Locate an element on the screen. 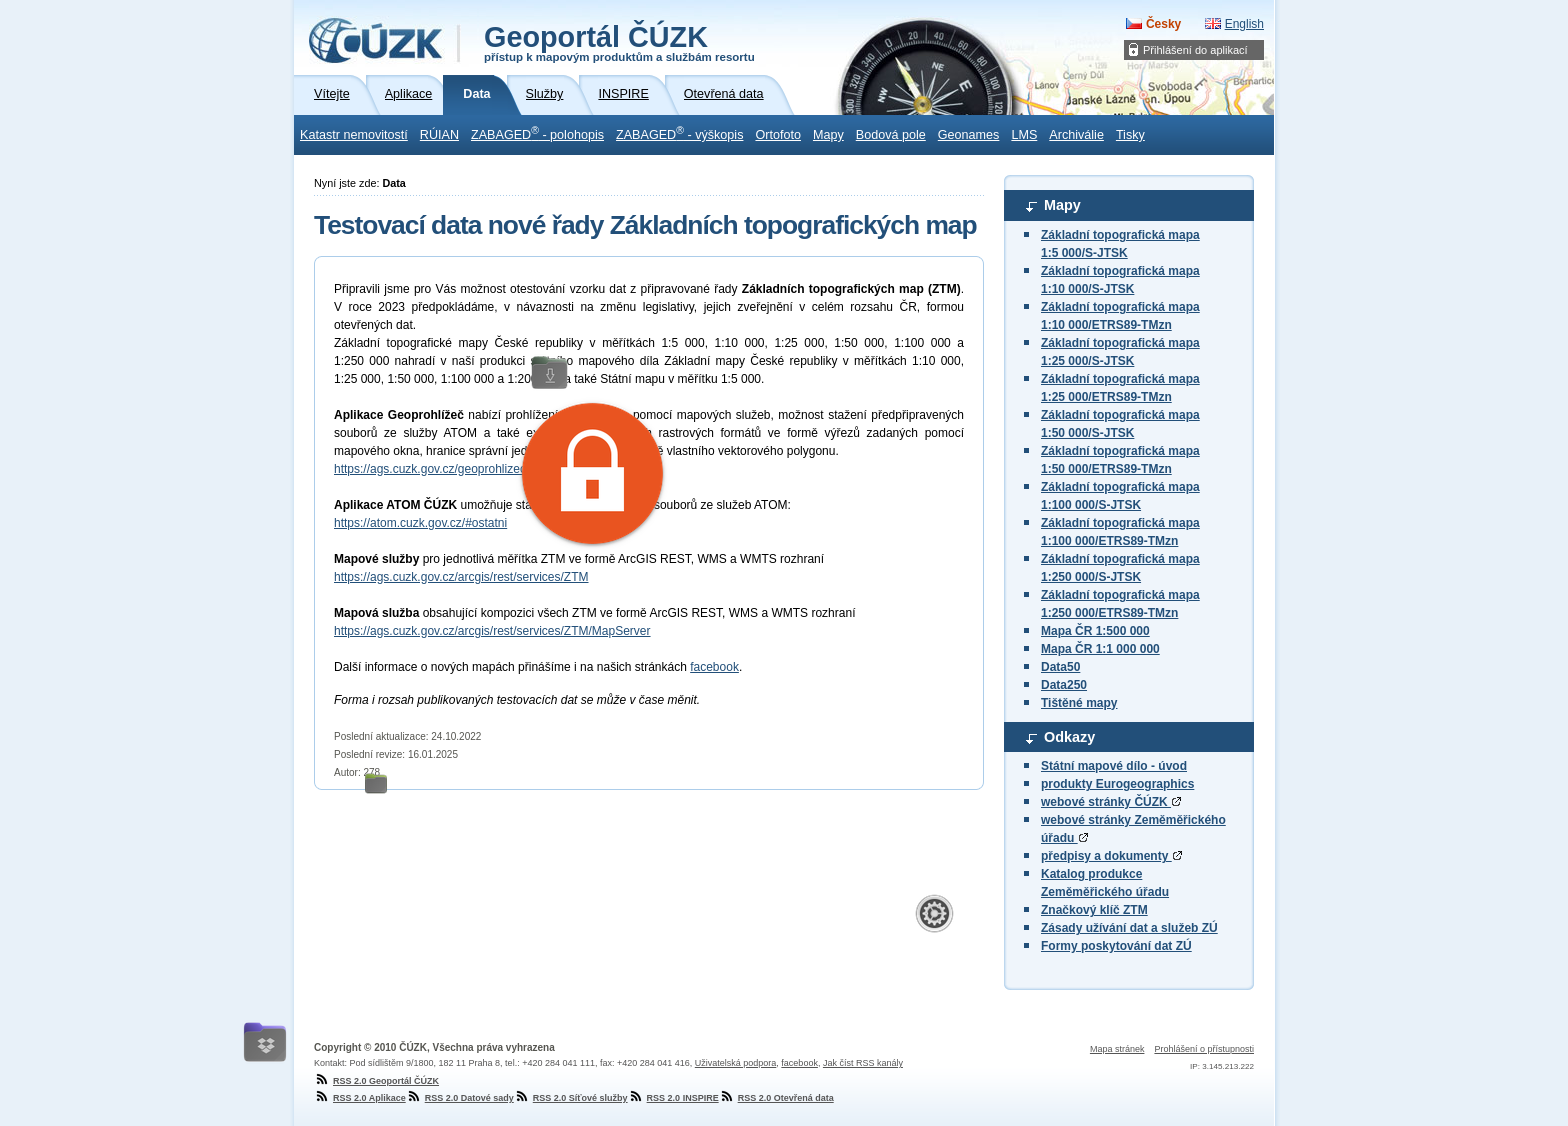 This screenshot has width=1568, height=1126. open file folder is located at coordinates (376, 783).